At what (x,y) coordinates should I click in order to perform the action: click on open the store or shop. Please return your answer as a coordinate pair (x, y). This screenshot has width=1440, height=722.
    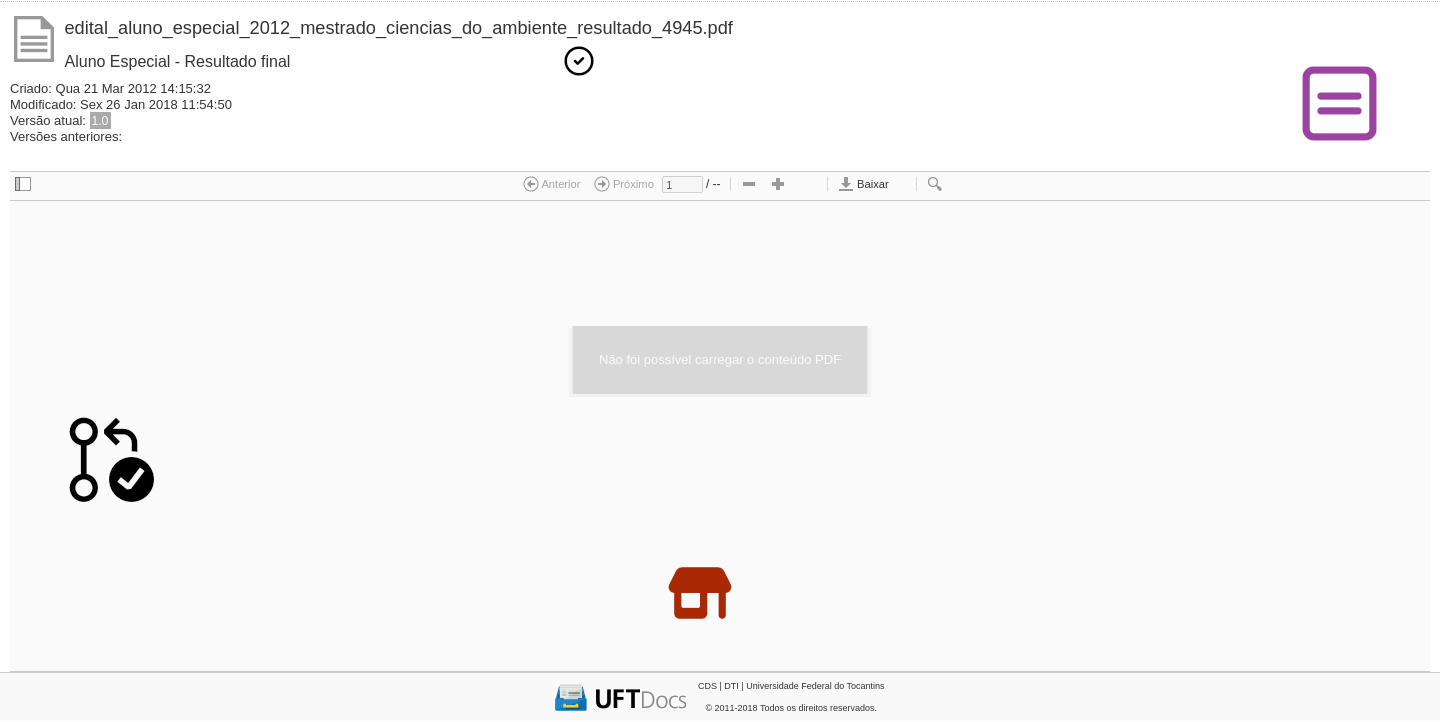
    Looking at the image, I should click on (700, 593).